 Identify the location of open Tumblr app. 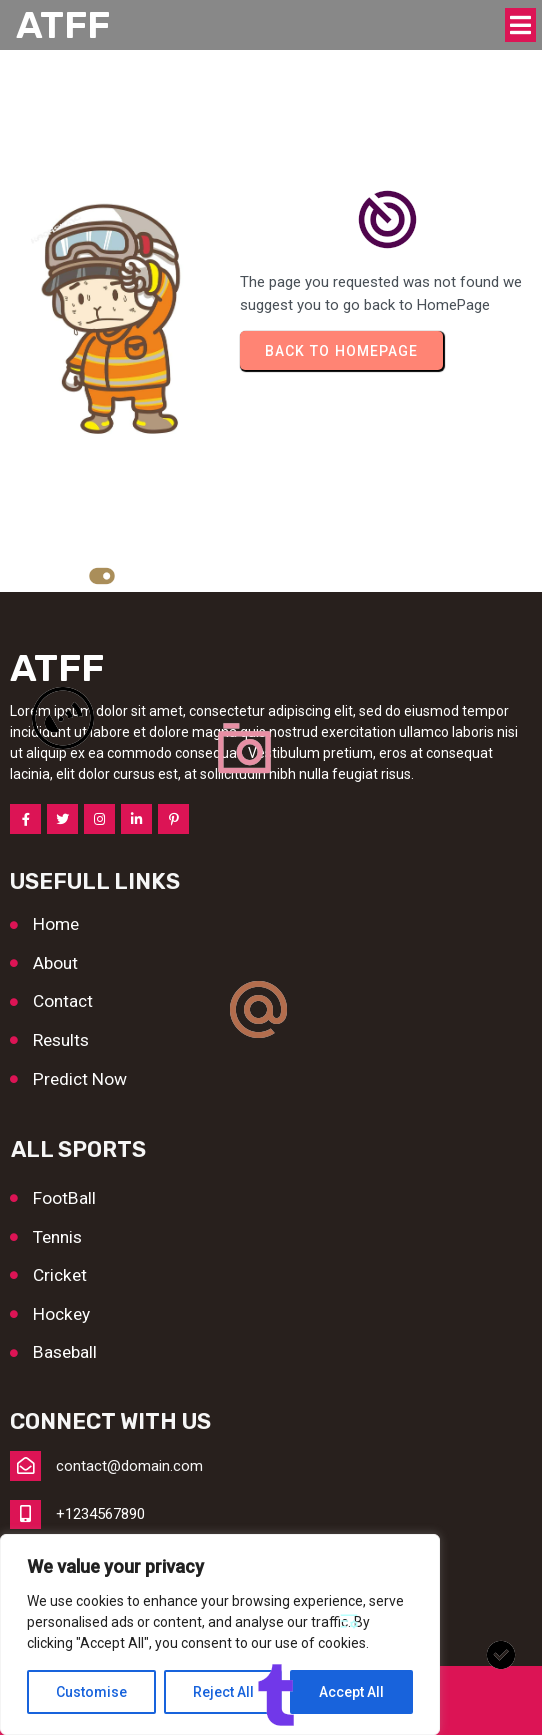
(276, 1695).